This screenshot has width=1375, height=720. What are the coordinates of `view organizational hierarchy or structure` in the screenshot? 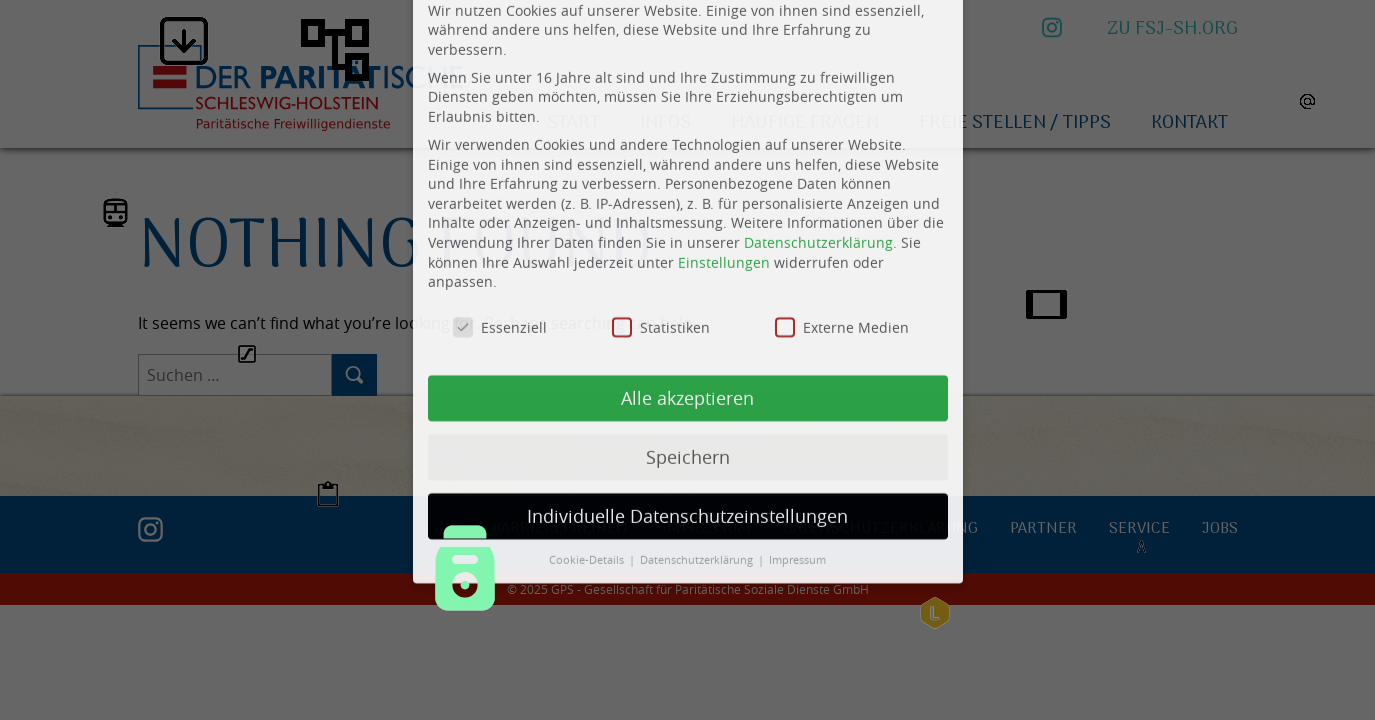 It's located at (335, 50).